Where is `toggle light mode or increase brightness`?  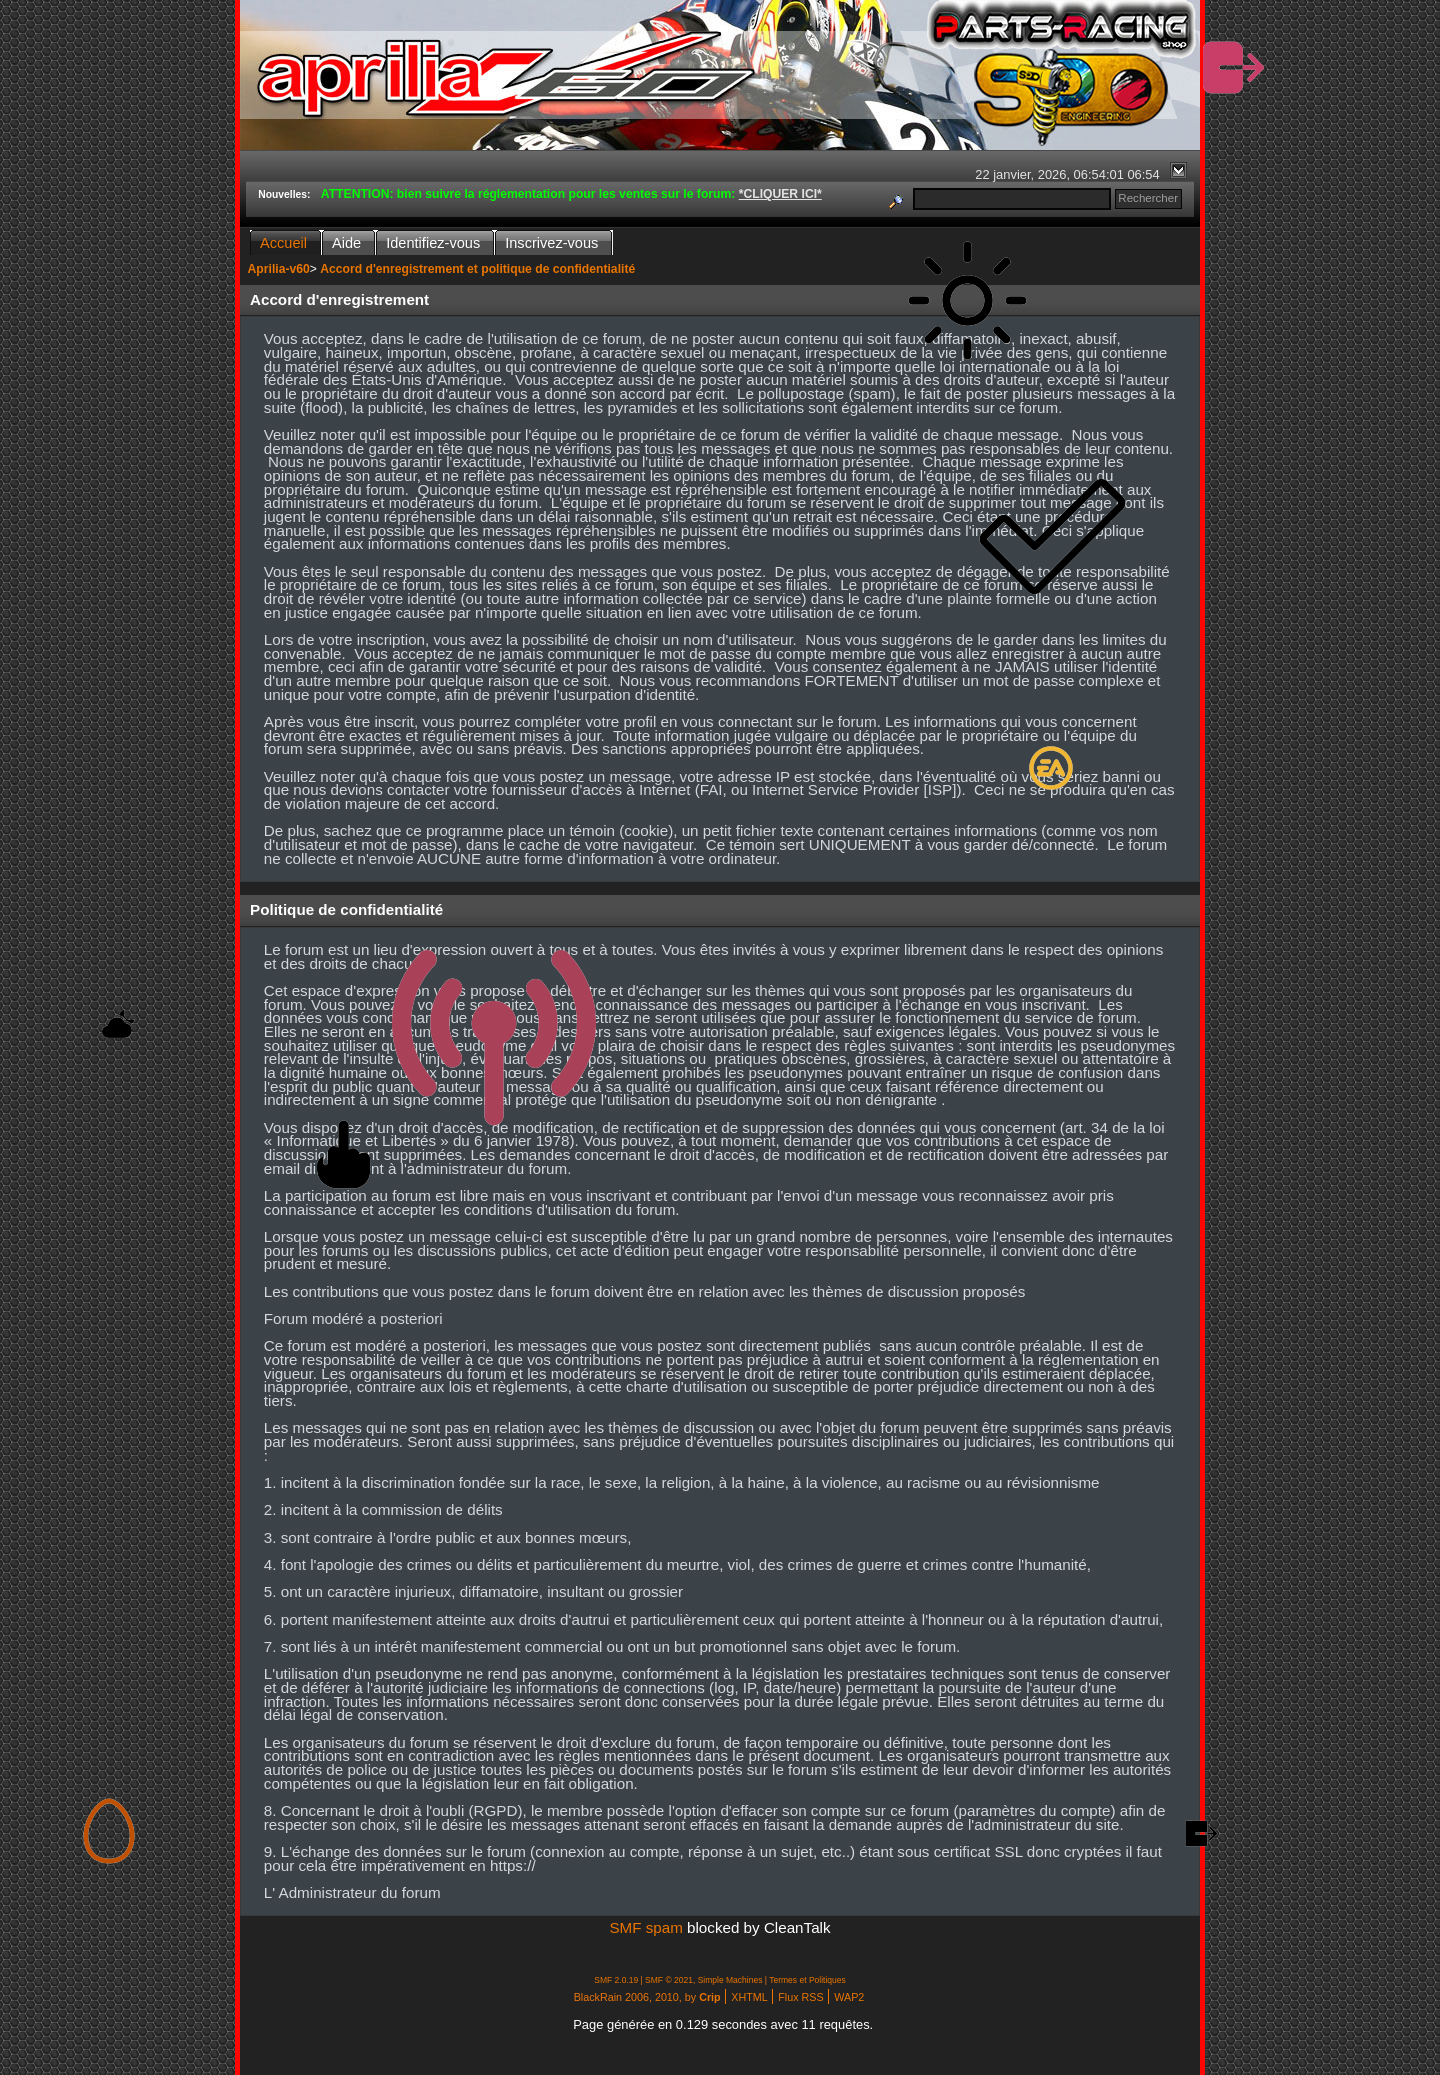
toggle light mode or increase brightness is located at coordinates (967, 300).